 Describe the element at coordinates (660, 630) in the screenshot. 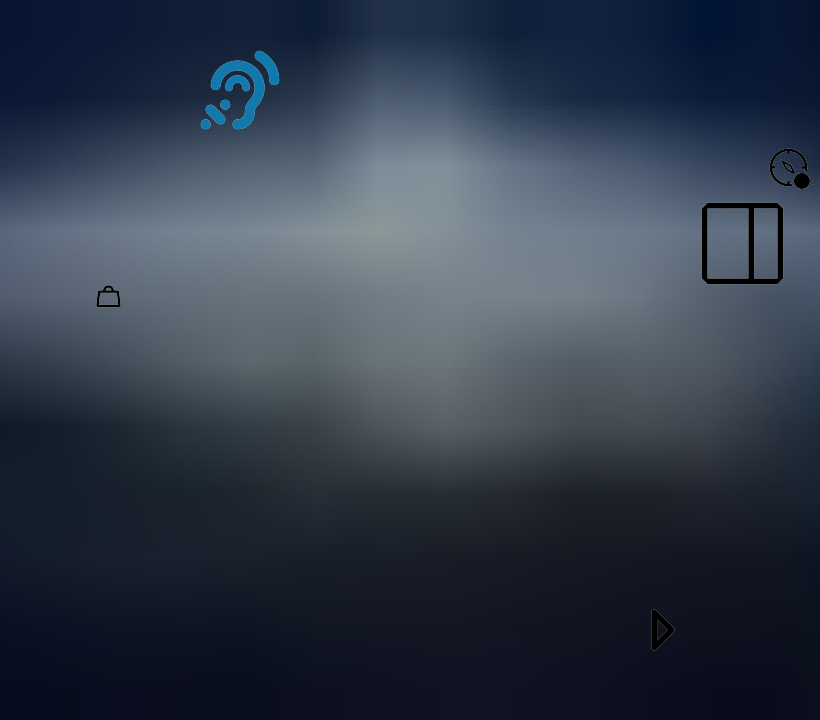

I see `navigate to the next item or screen` at that location.